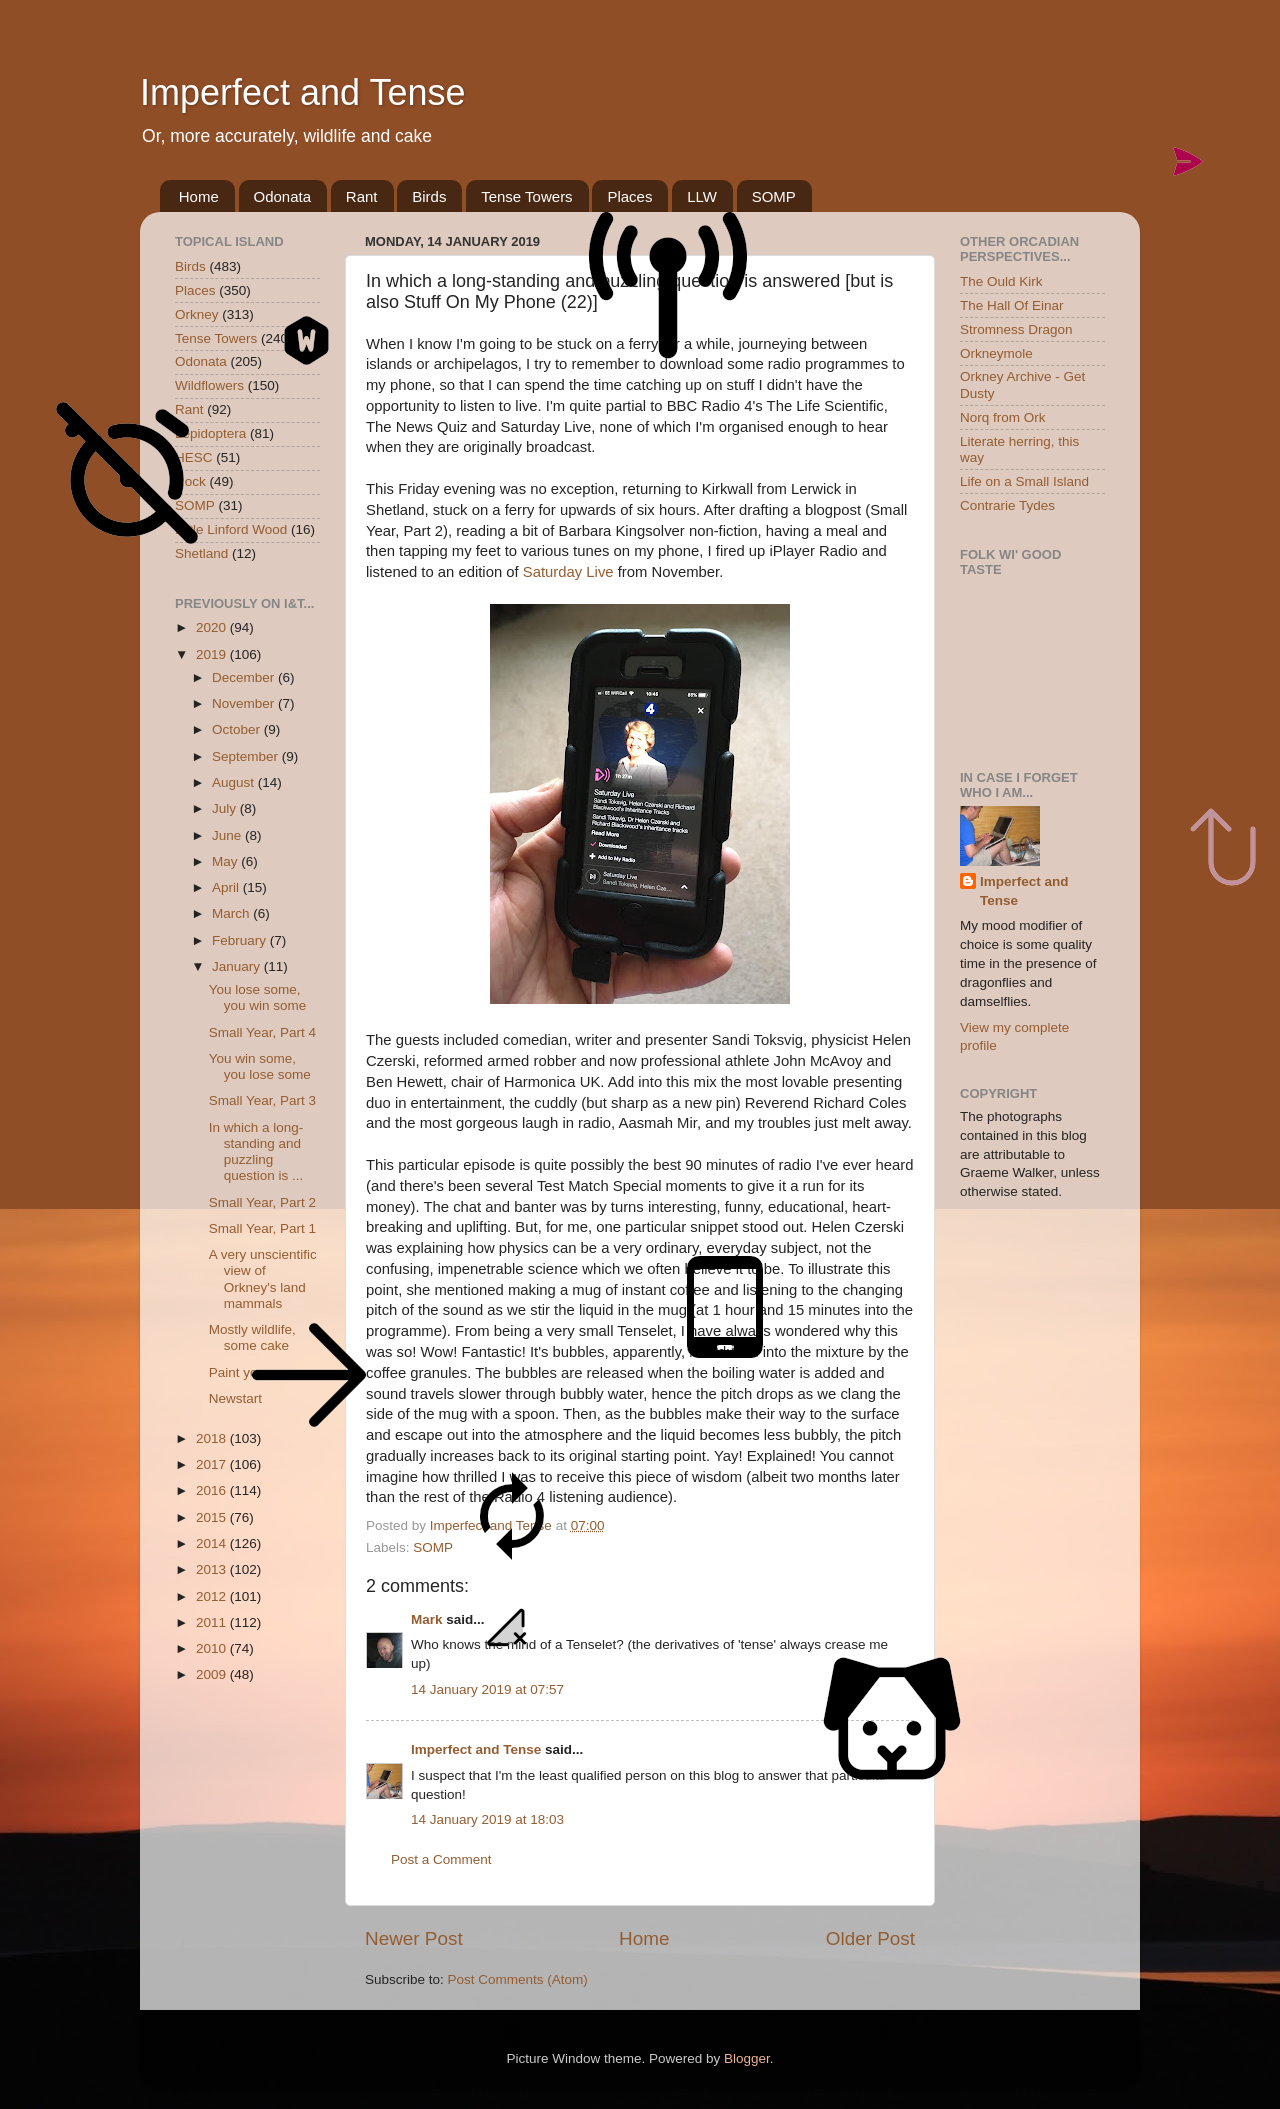 This screenshot has width=1280, height=2109. What do you see at coordinates (1226, 847) in the screenshot?
I see `undo or go back to previous state` at bounding box center [1226, 847].